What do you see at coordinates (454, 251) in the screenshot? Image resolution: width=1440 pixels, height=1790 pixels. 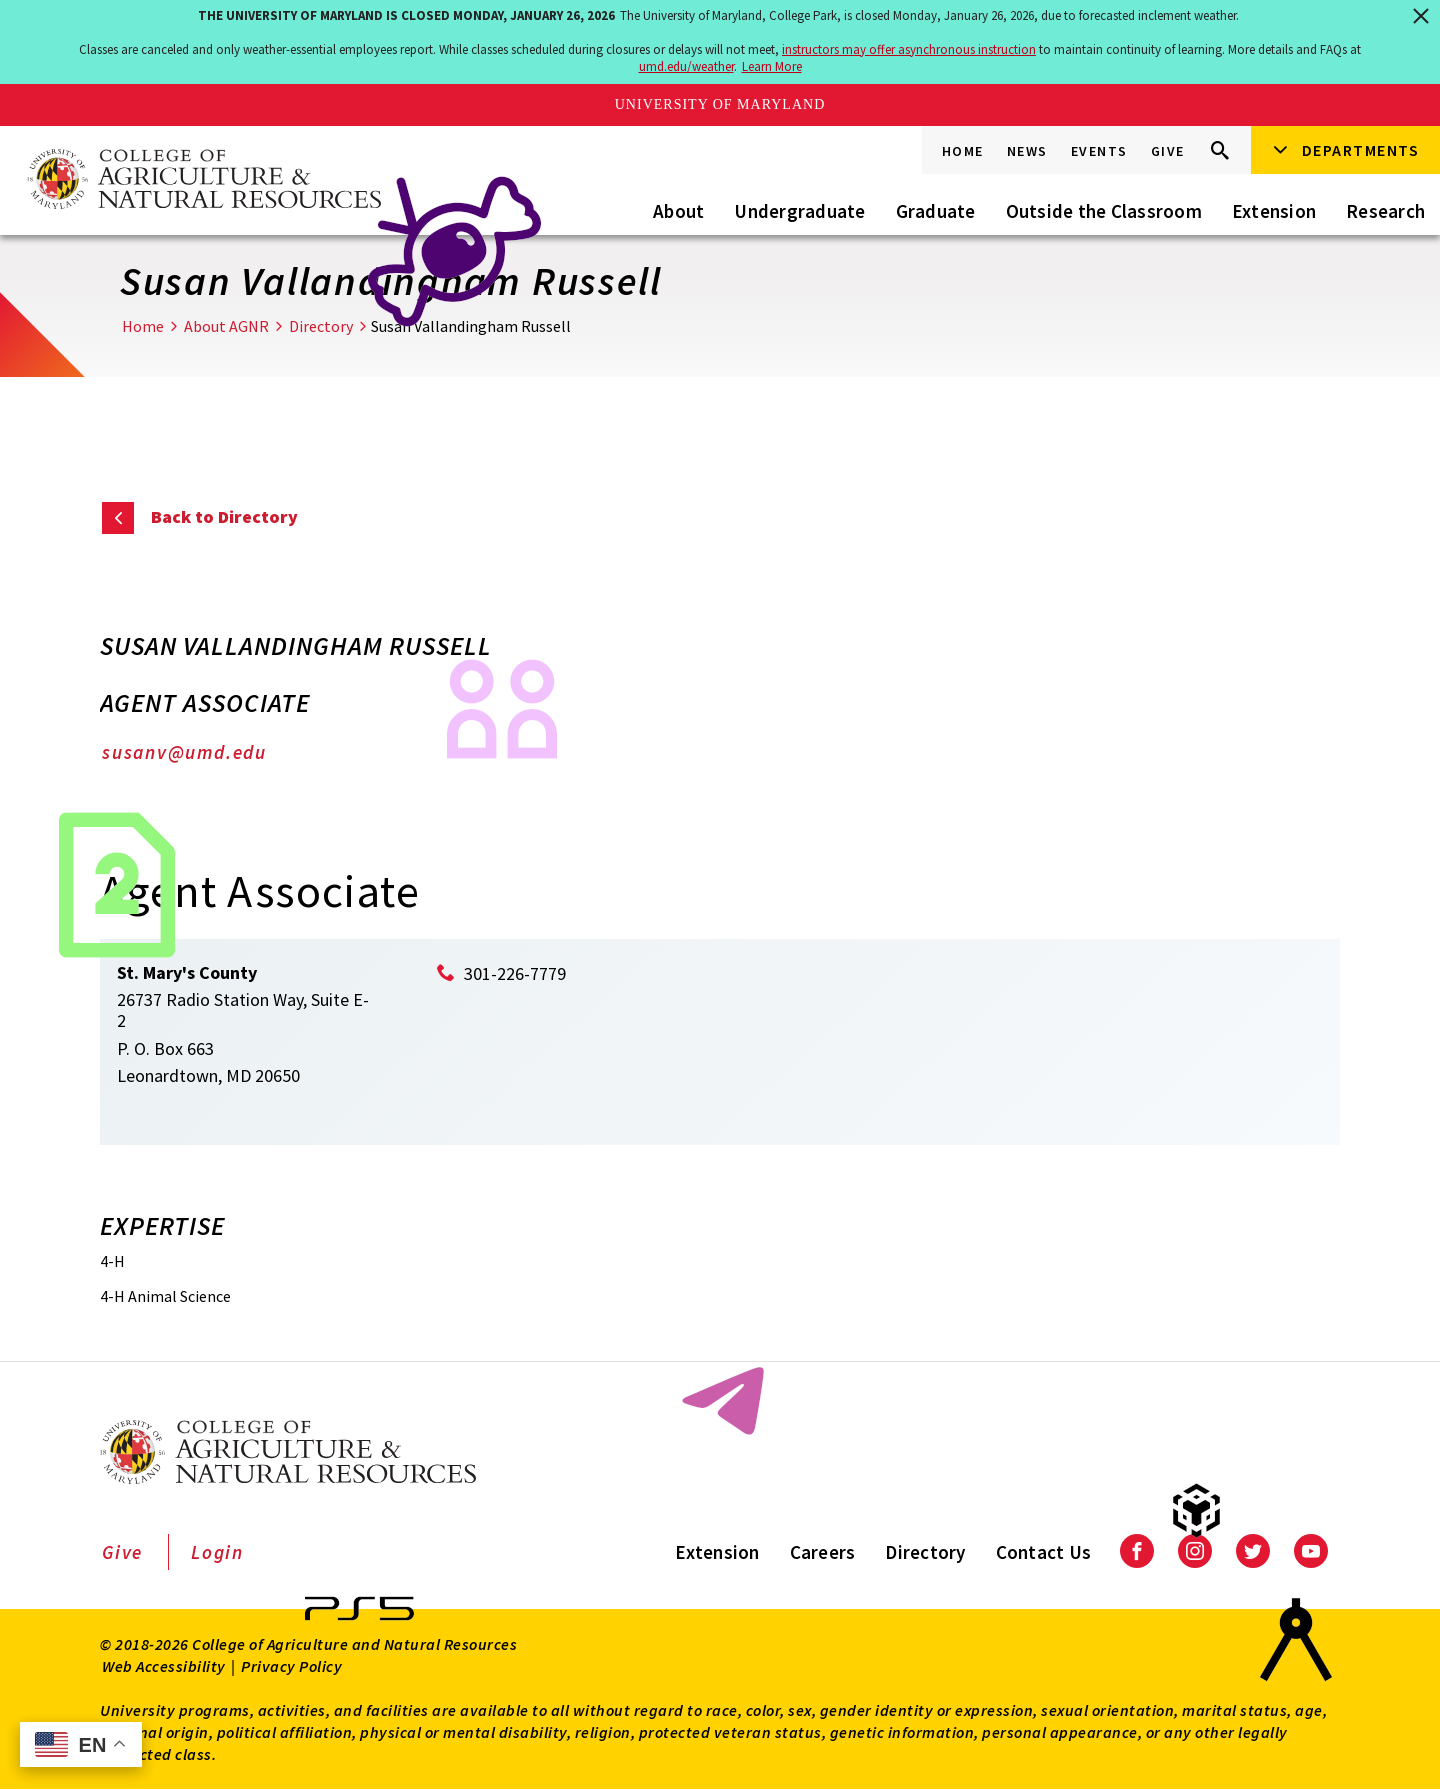 I see `suitest logo - test automation platform branding` at bounding box center [454, 251].